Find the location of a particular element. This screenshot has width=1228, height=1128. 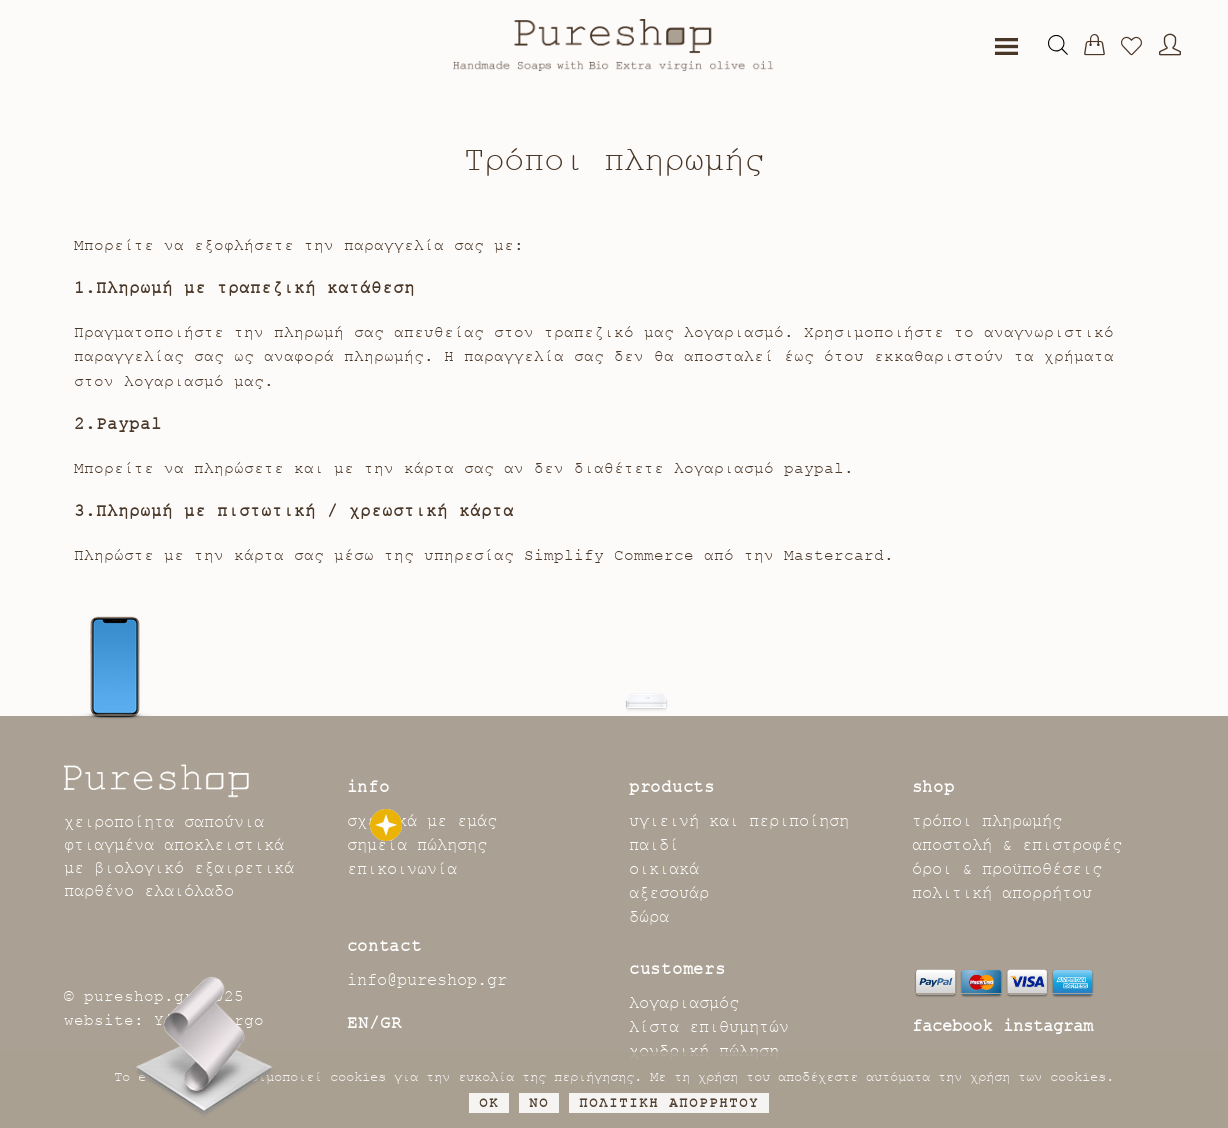

access the script menu application is located at coordinates (203, 1044).